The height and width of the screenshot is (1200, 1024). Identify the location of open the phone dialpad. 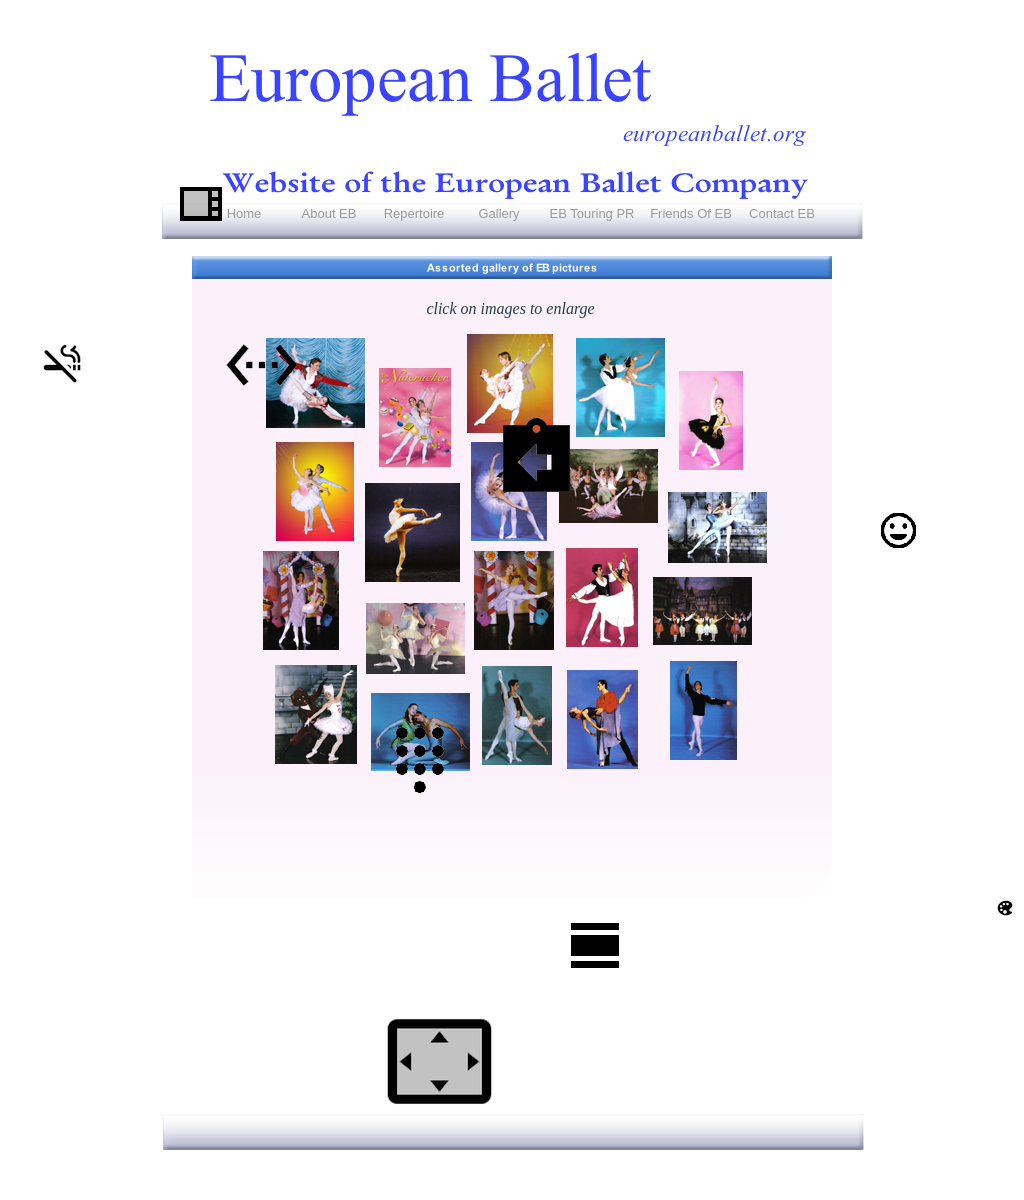
(420, 760).